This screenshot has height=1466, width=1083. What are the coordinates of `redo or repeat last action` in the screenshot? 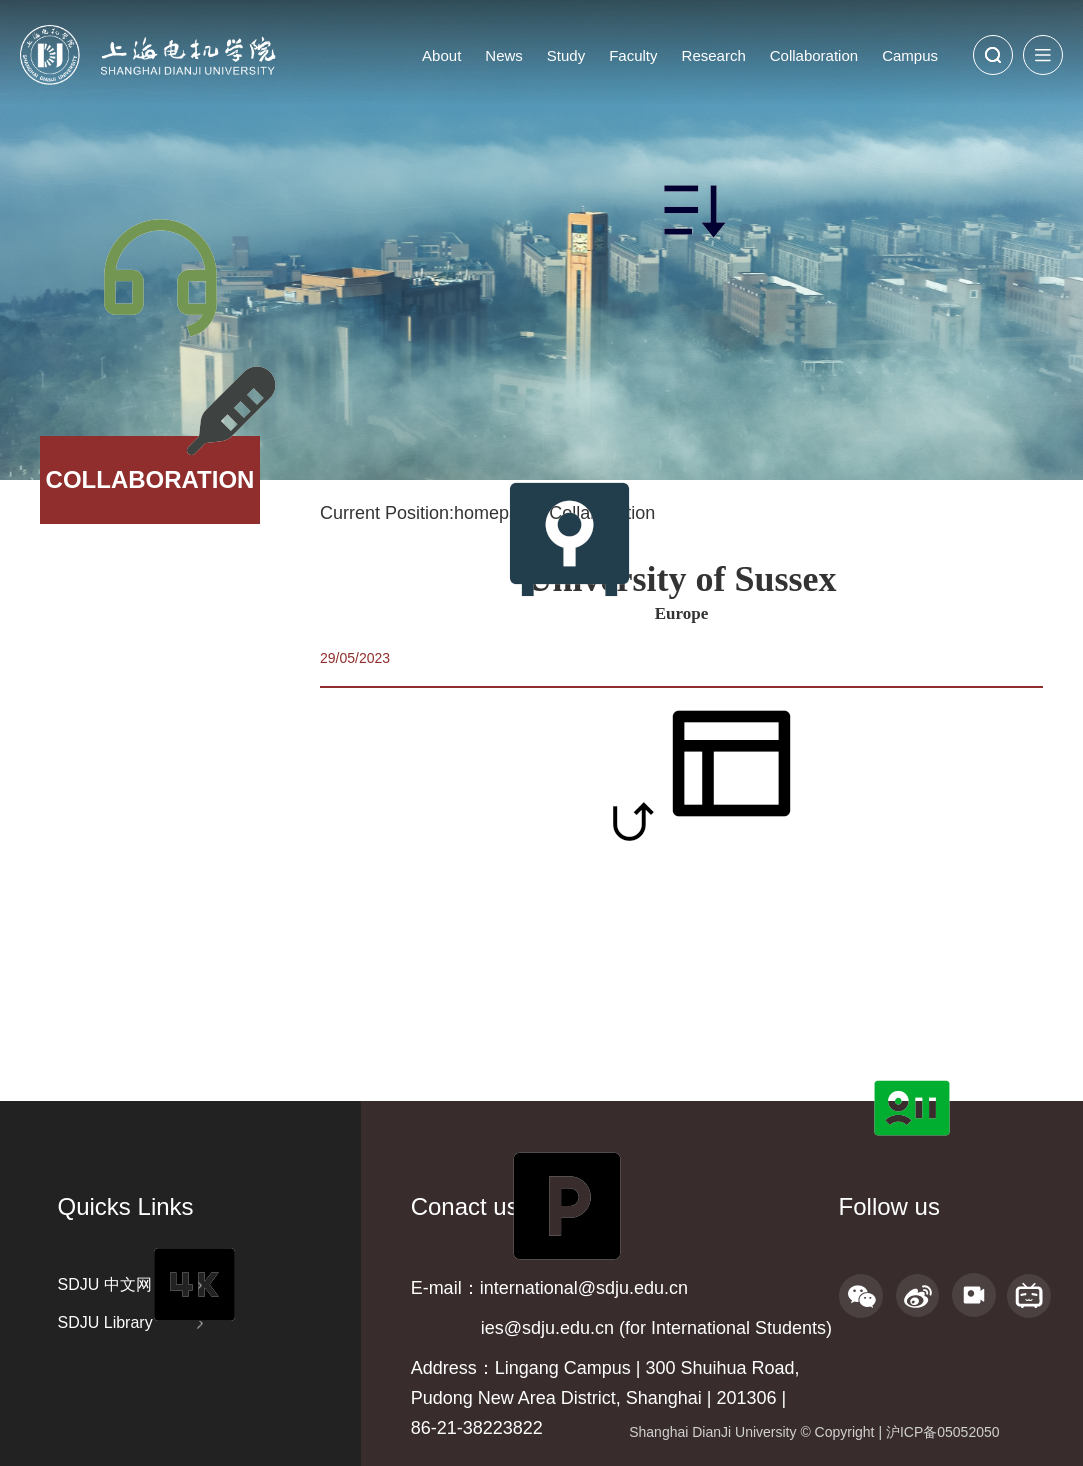 It's located at (631, 822).